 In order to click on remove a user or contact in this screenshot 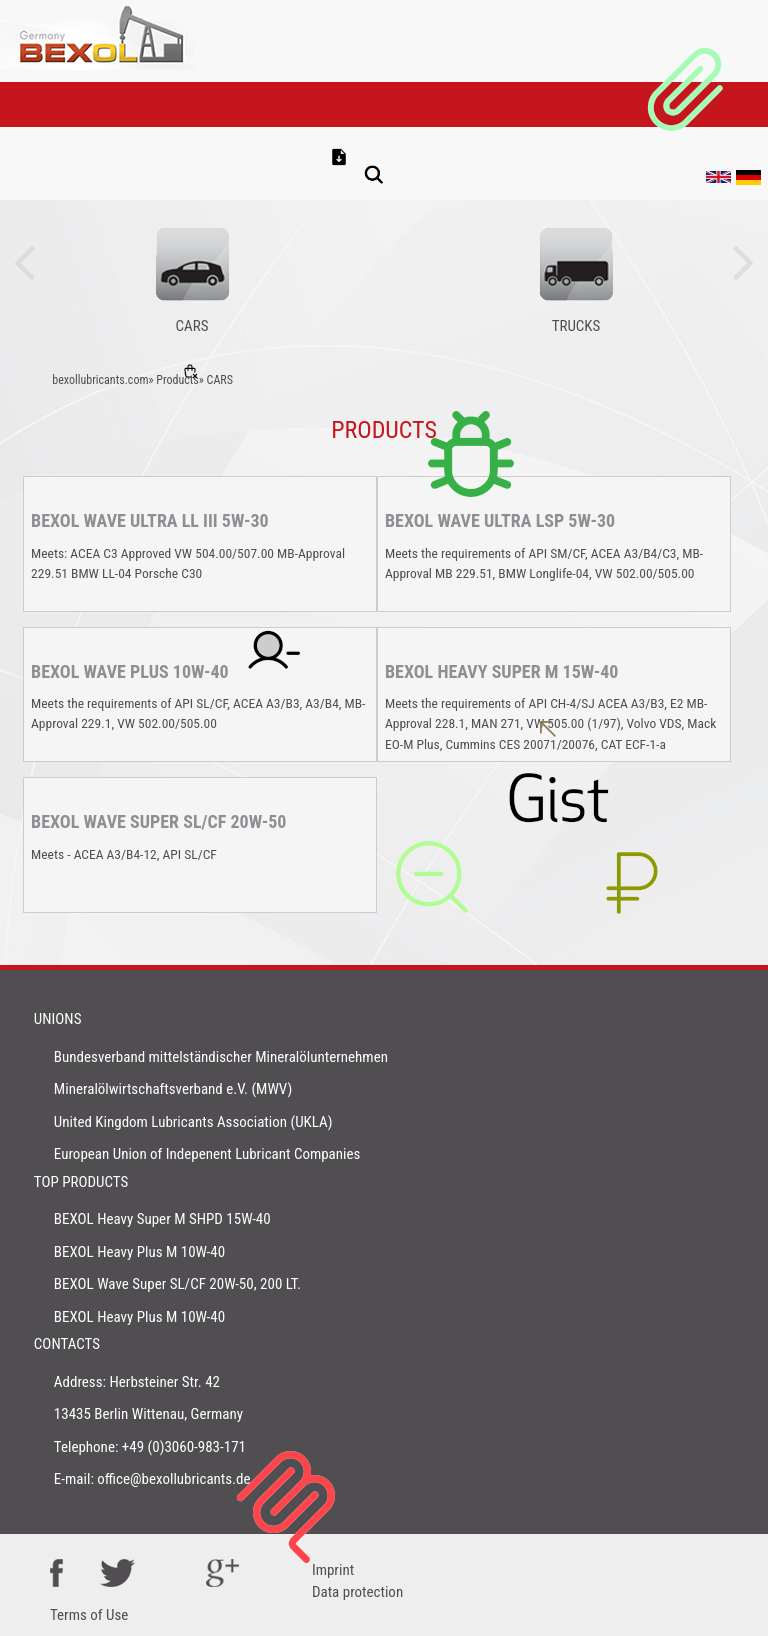, I will do `click(272, 651)`.